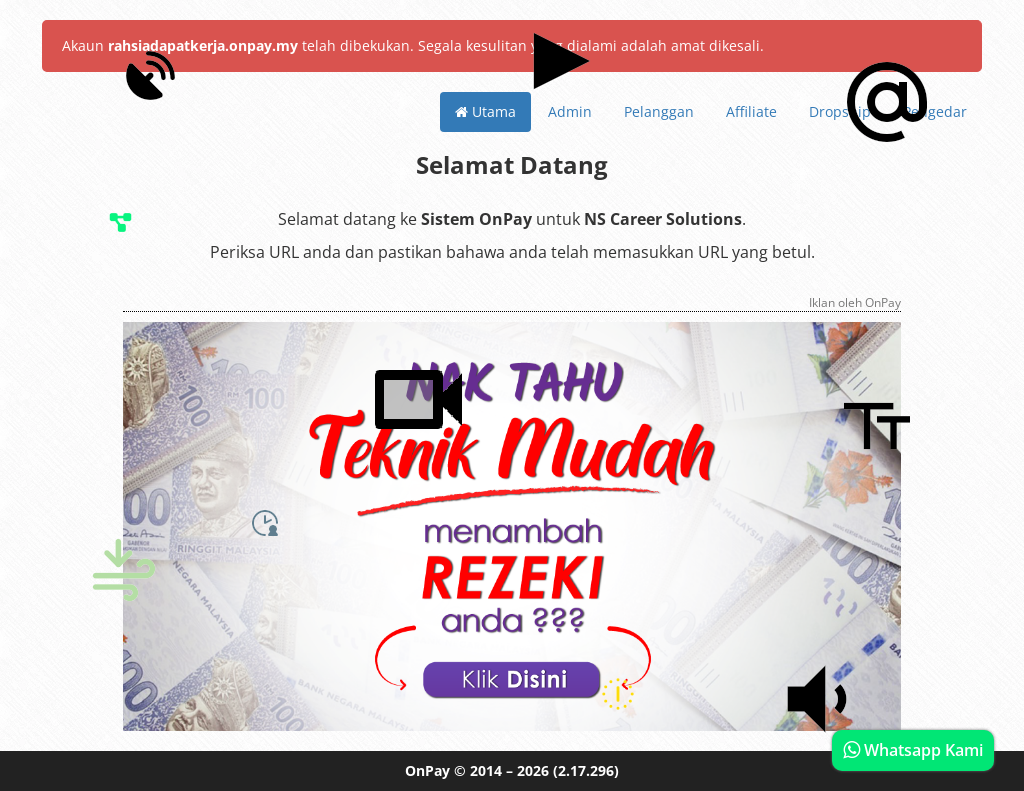  Describe the element at coordinates (418, 399) in the screenshot. I see `start a video call` at that location.